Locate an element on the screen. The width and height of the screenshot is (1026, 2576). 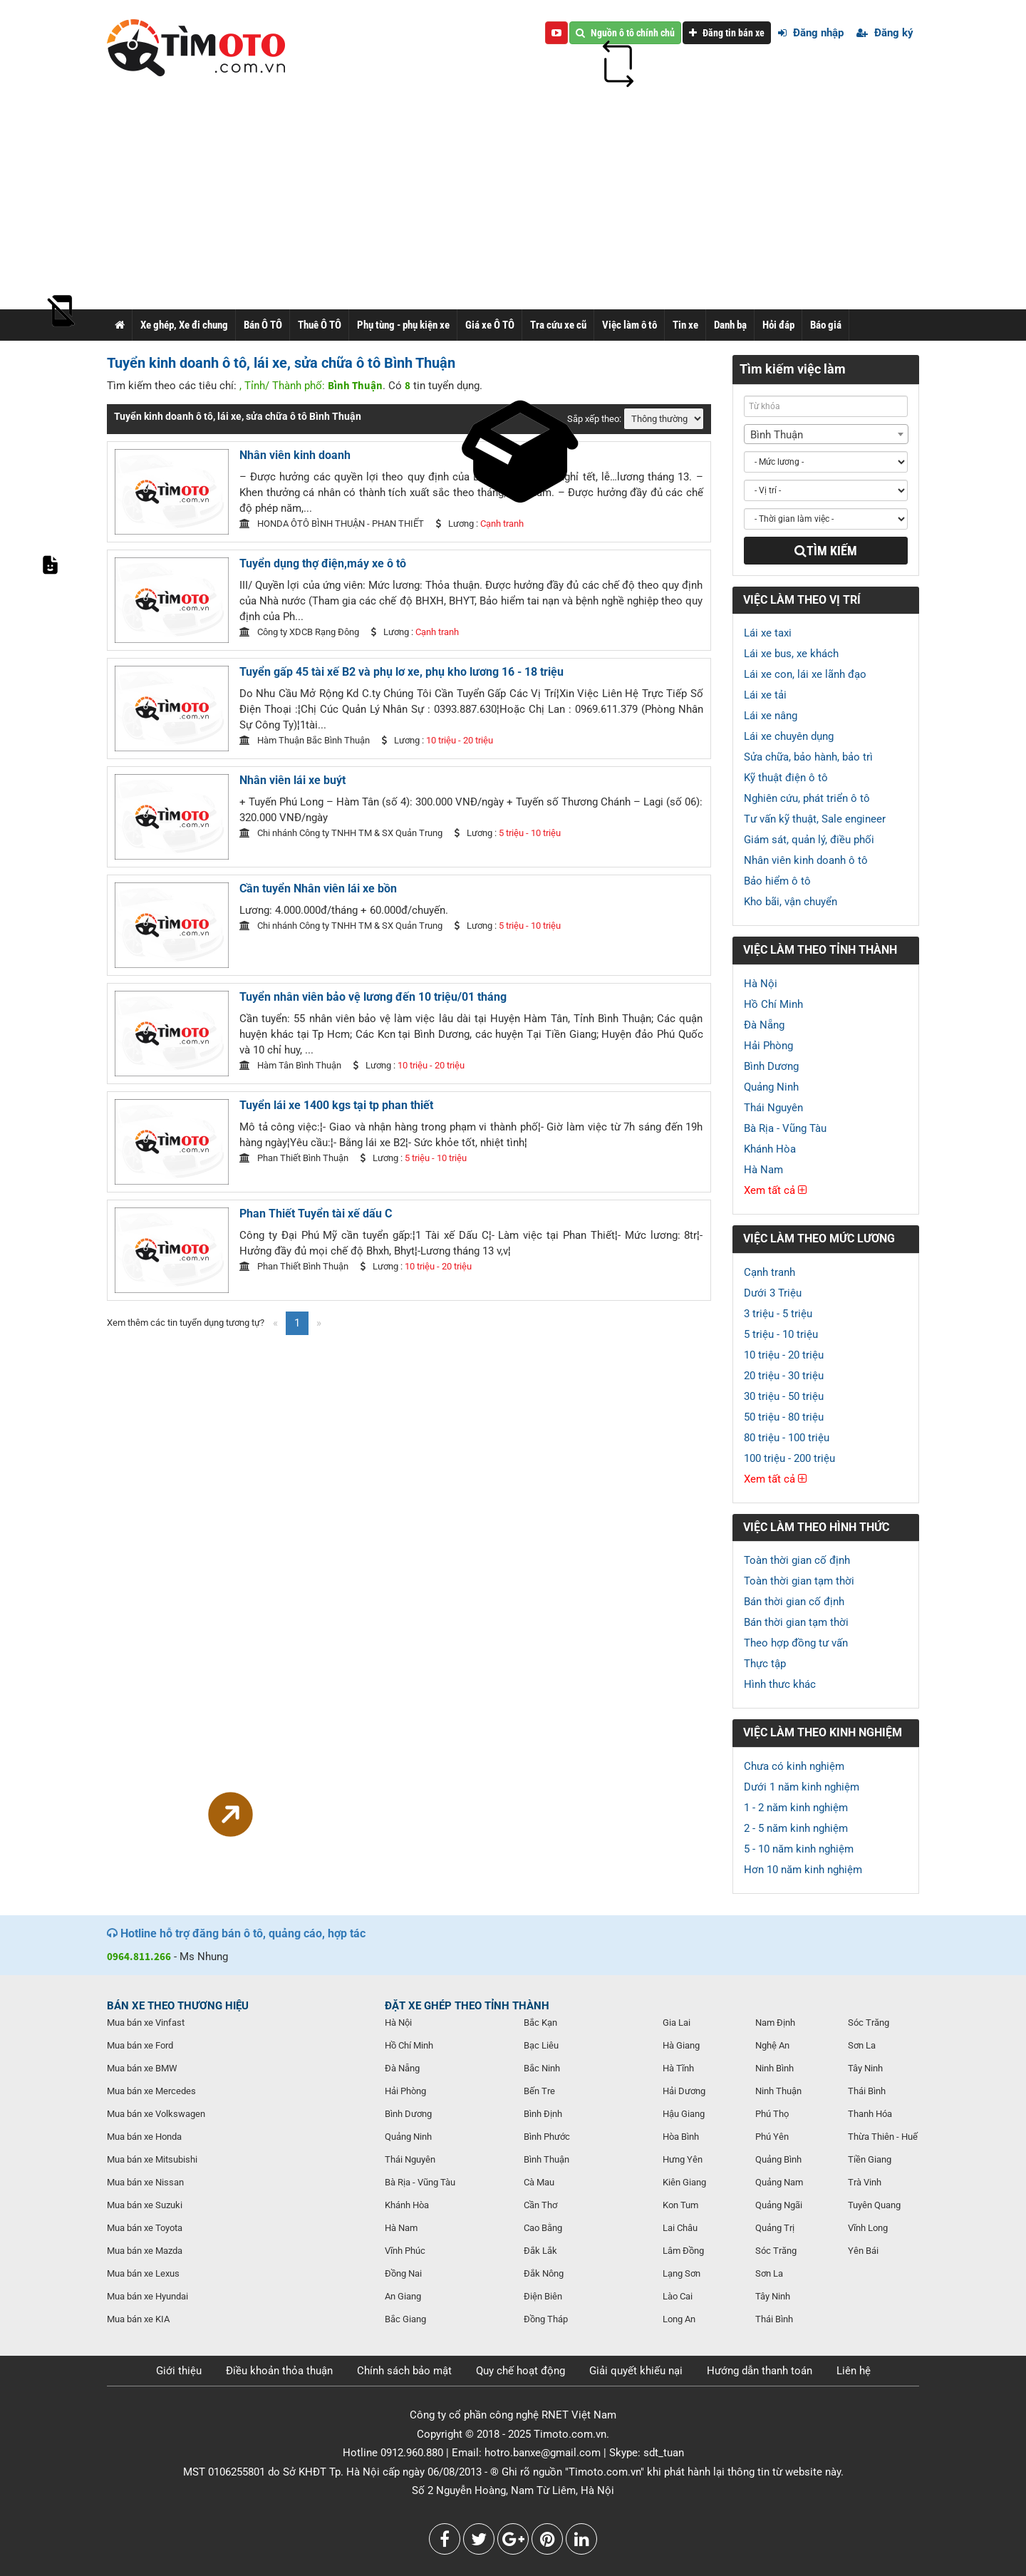
open link in new tab or window is located at coordinates (230, 1814).